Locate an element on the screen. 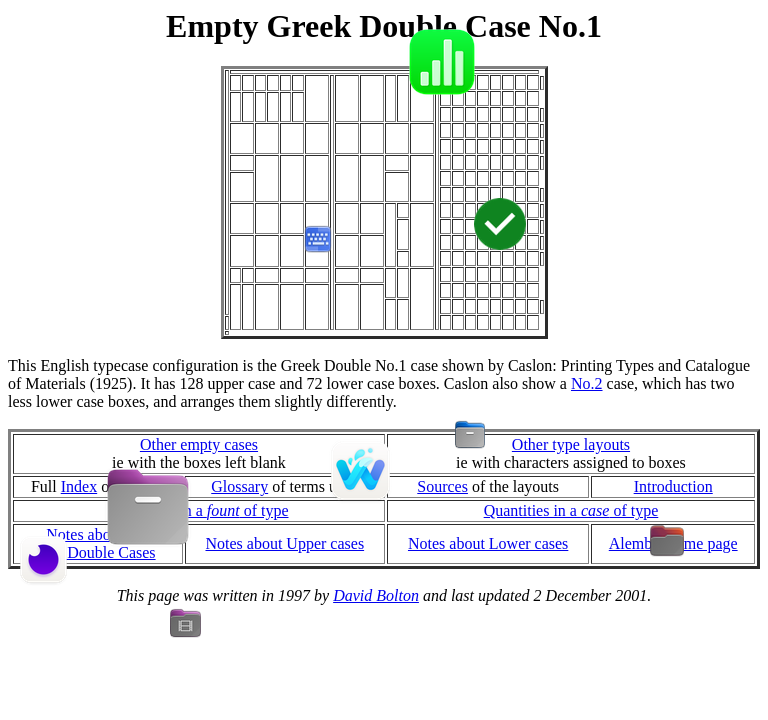  open your videos folder is located at coordinates (185, 622).